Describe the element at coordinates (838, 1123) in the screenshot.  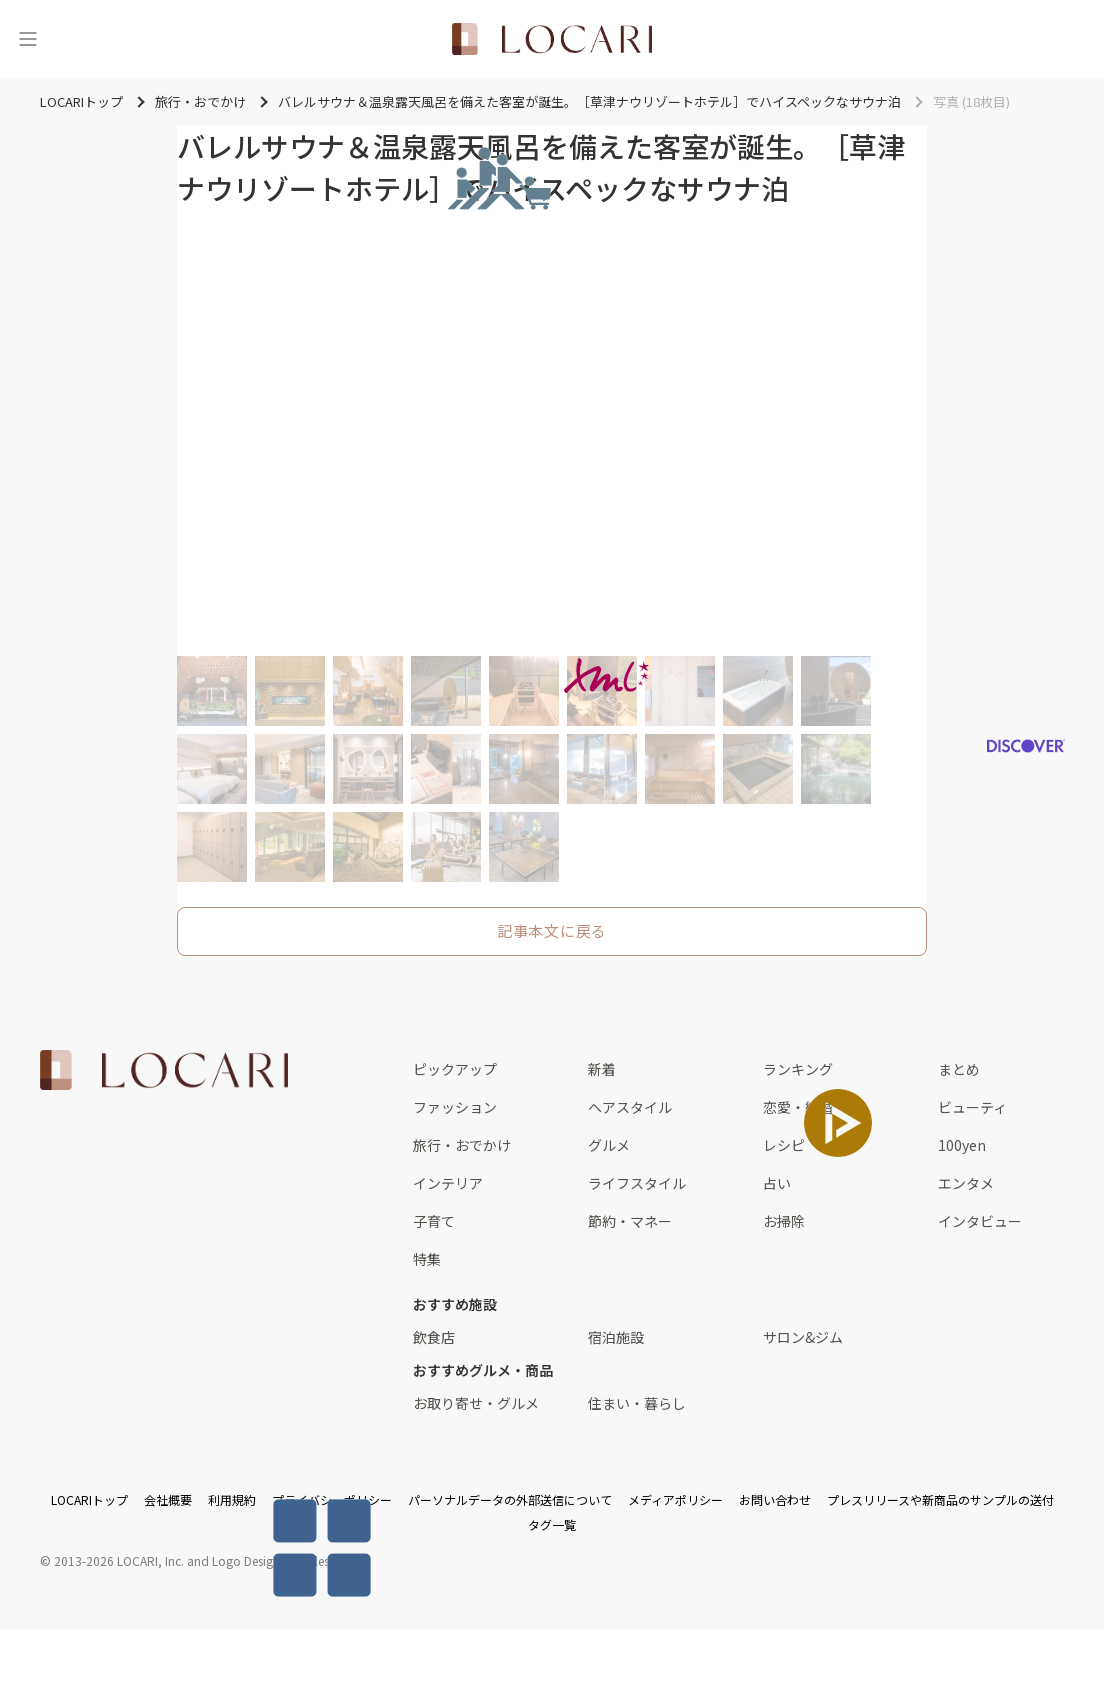
I see `open the NewPipe app` at that location.